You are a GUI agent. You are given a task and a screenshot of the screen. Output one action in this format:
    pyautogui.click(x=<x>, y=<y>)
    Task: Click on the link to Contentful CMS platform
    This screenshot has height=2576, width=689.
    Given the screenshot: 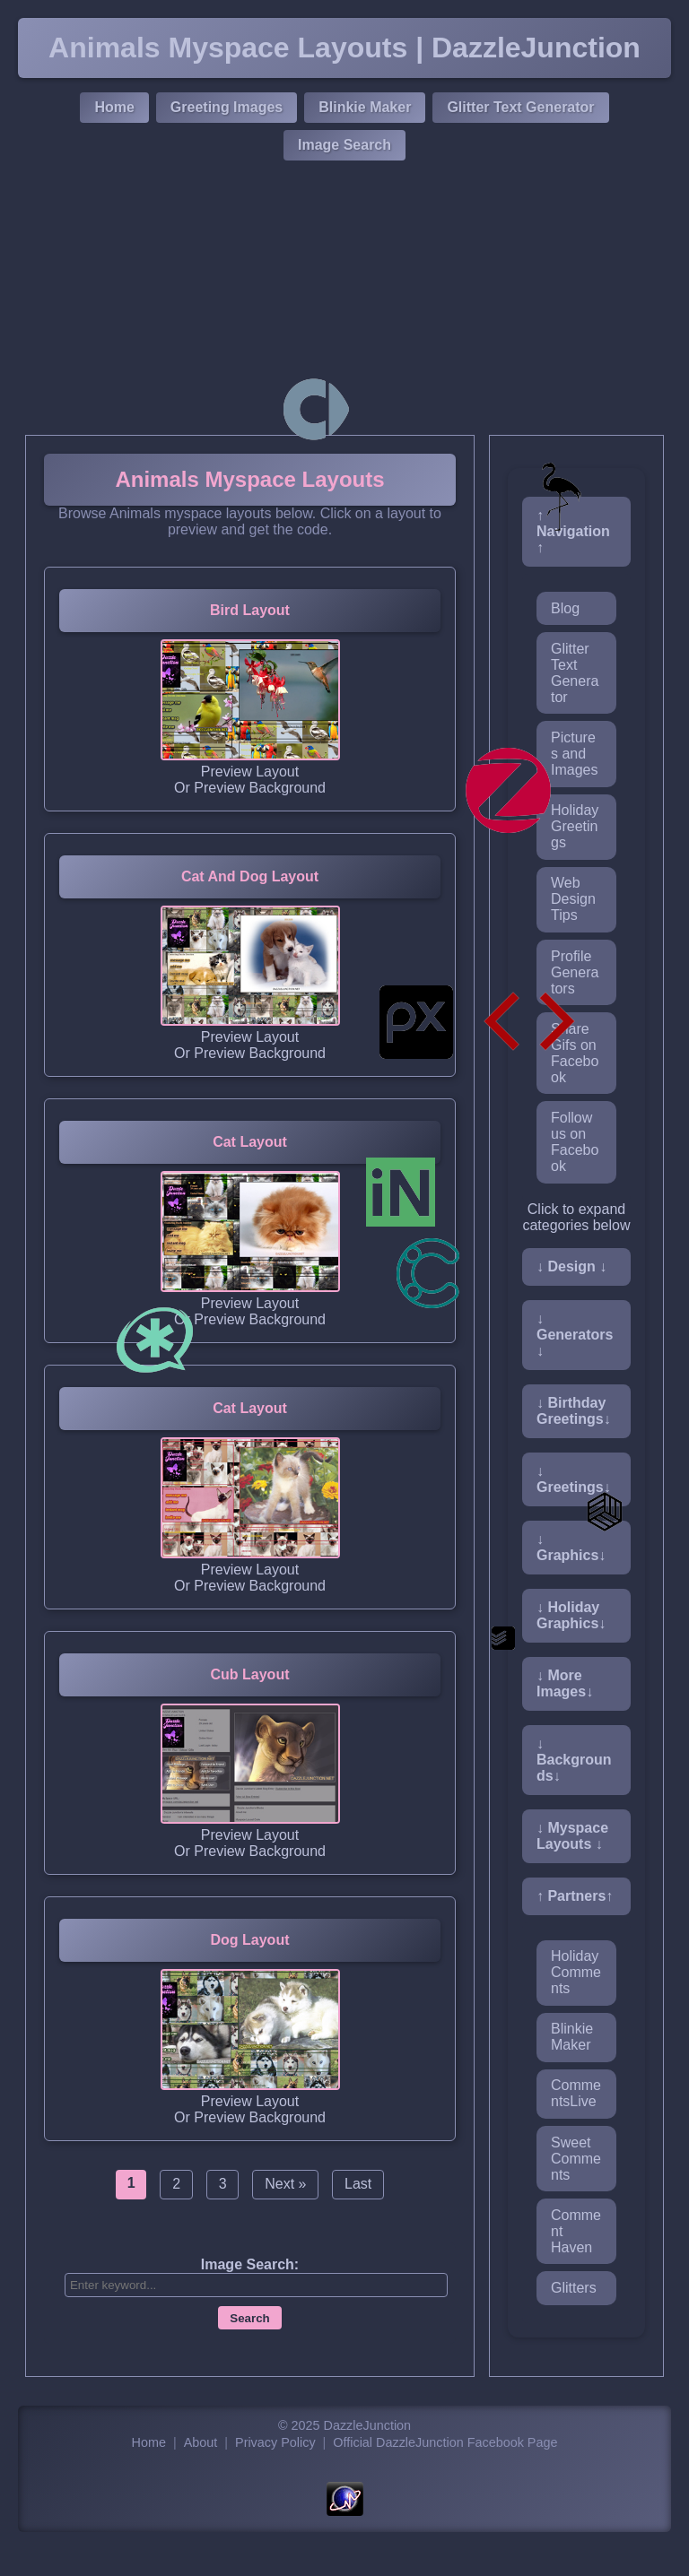 What is the action you would take?
    pyautogui.click(x=428, y=1273)
    